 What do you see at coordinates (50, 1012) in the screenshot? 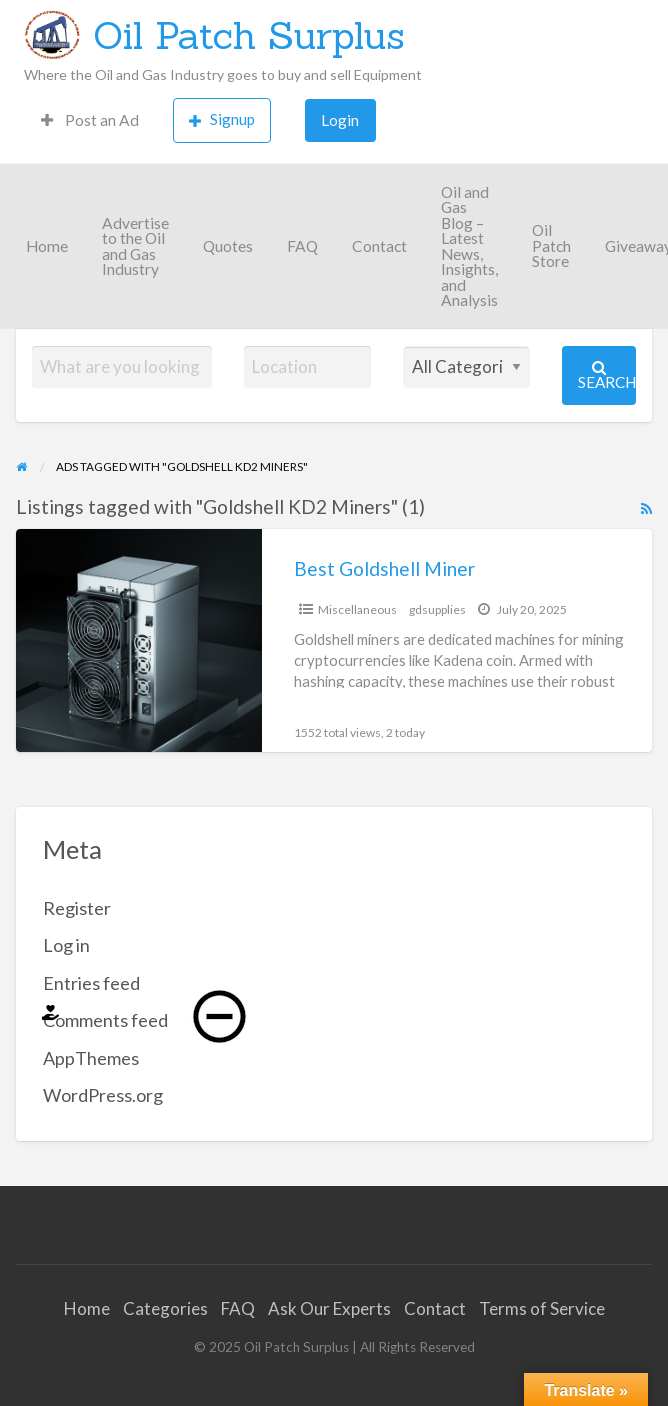
I see `access donation or charitable giving options` at bounding box center [50, 1012].